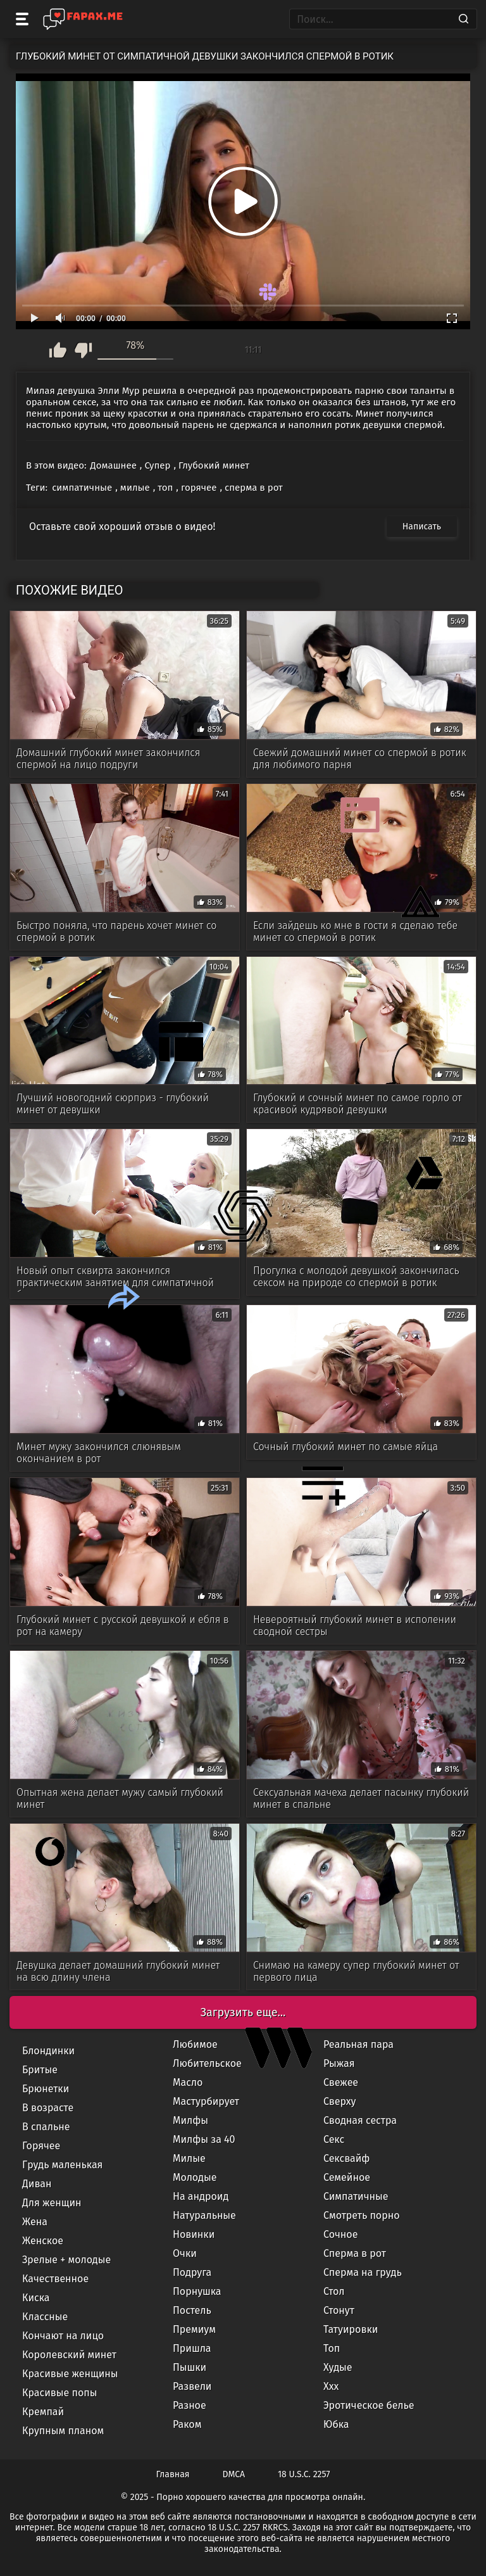 The image size is (486, 2576). Describe the element at coordinates (242, 1216) in the screenshot. I see `plume app or service logo` at that location.